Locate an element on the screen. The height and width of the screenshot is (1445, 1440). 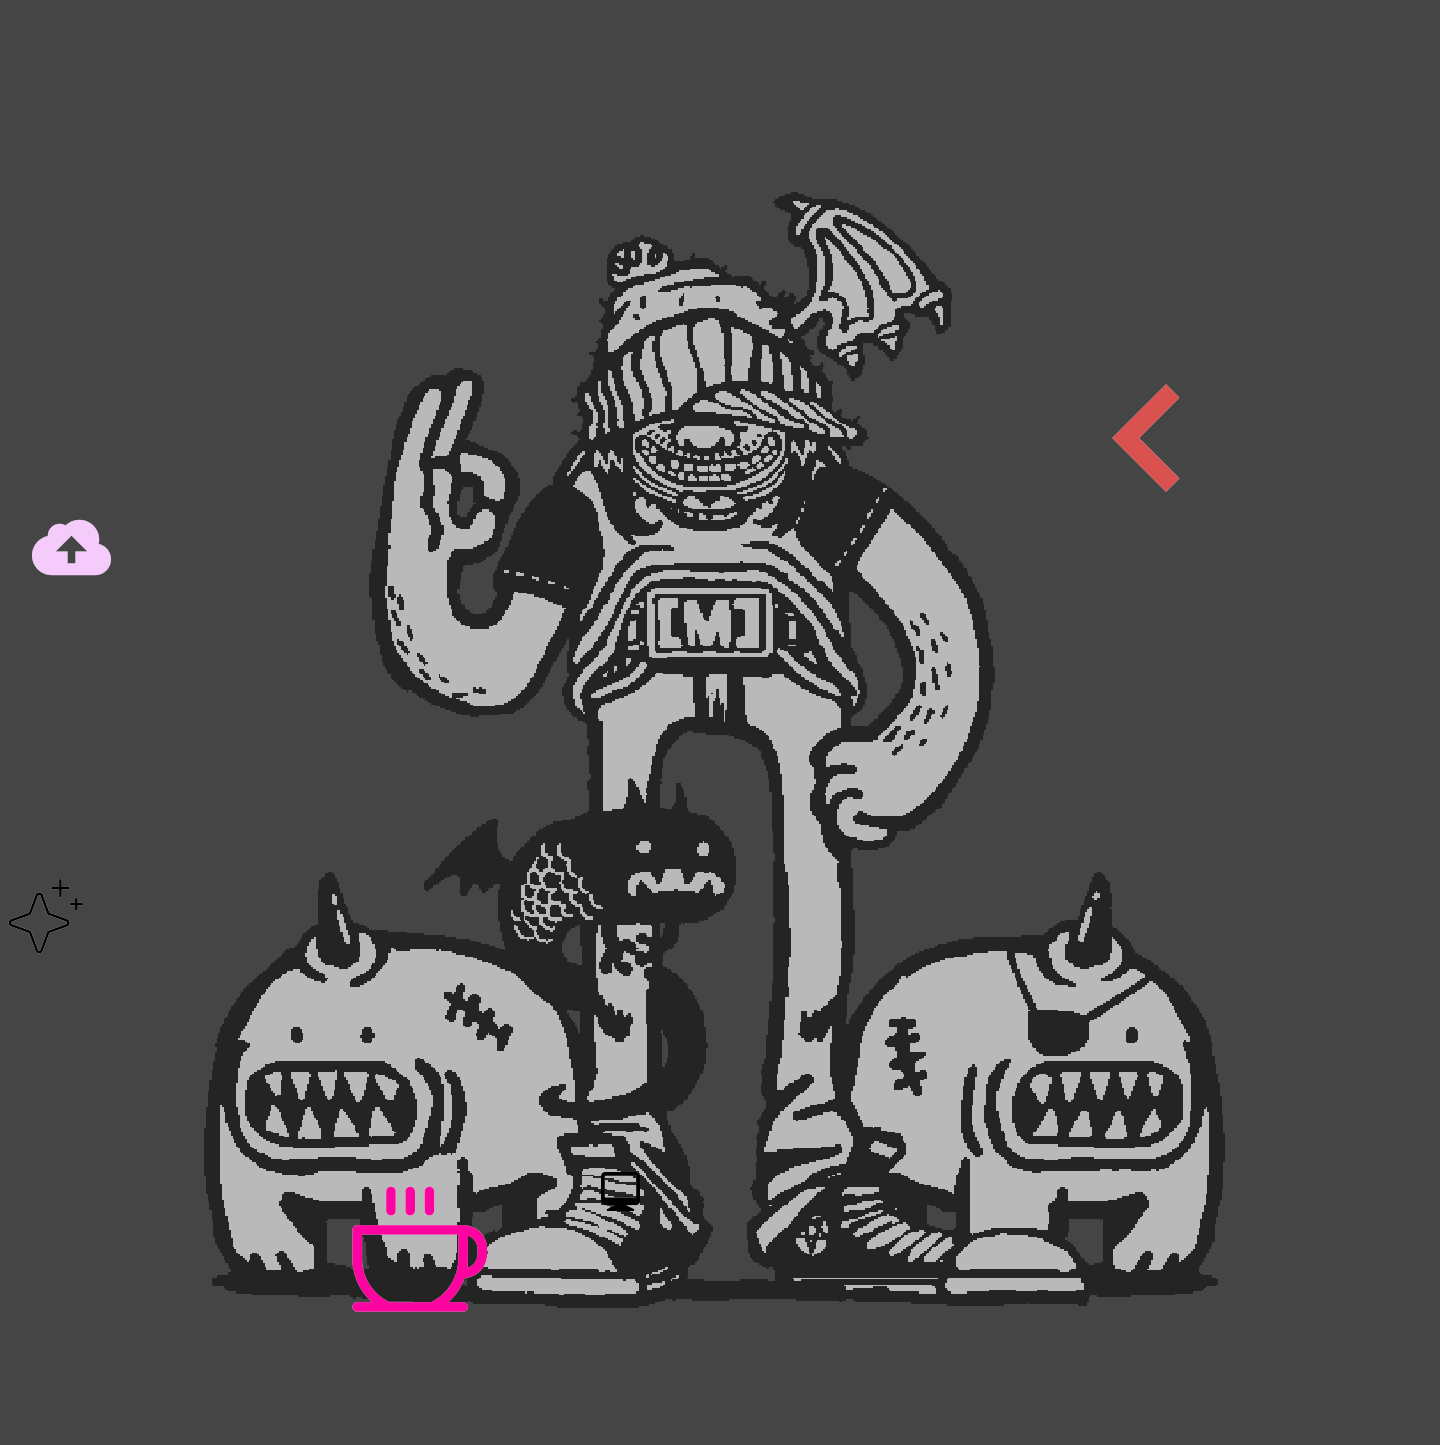
switch to desktop view is located at coordinates (620, 1191).